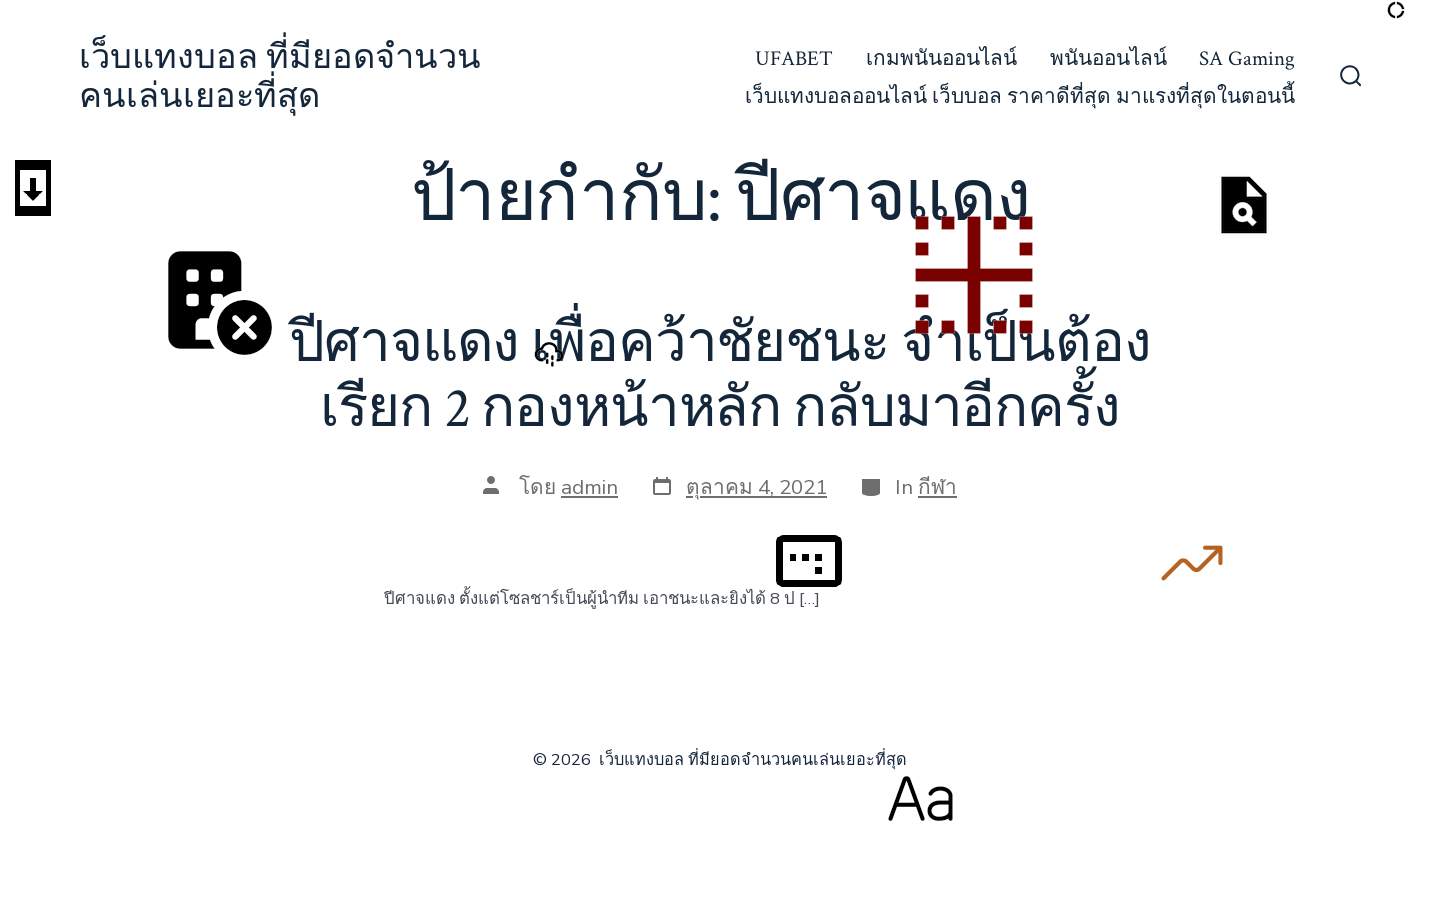 This screenshot has height=906, width=1440. I want to click on adjust text formatting and font settings, so click(920, 798).